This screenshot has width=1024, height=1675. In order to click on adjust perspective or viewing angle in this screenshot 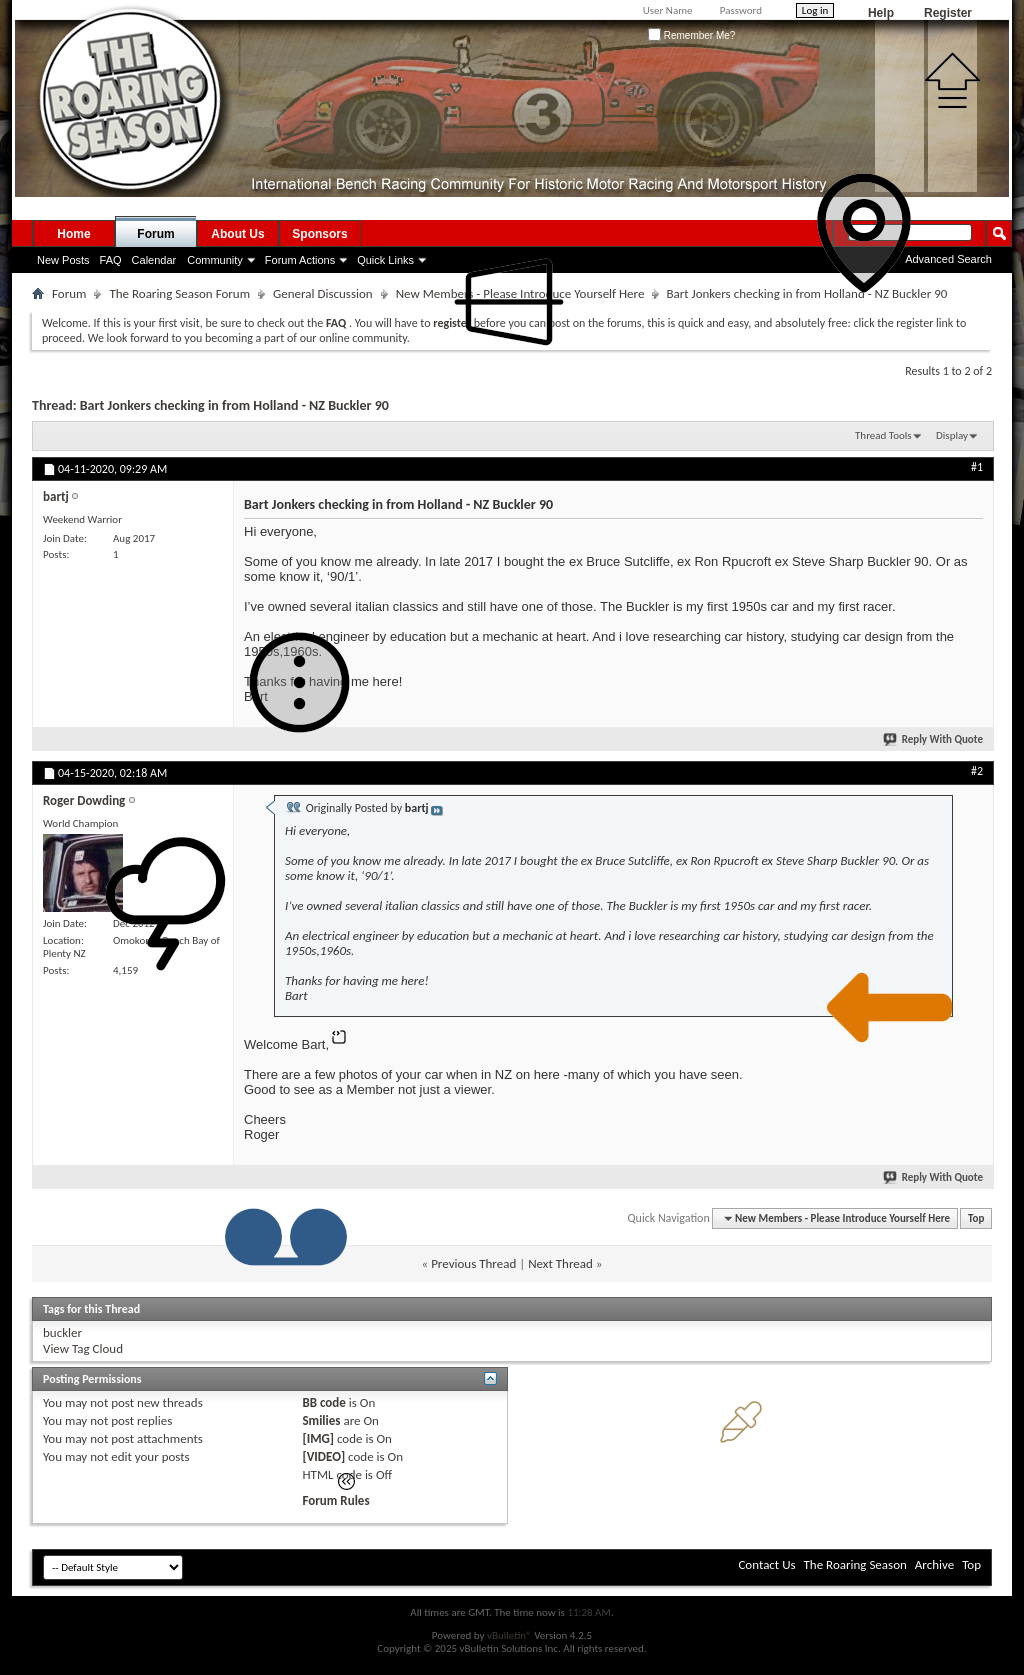, I will do `click(509, 302)`.